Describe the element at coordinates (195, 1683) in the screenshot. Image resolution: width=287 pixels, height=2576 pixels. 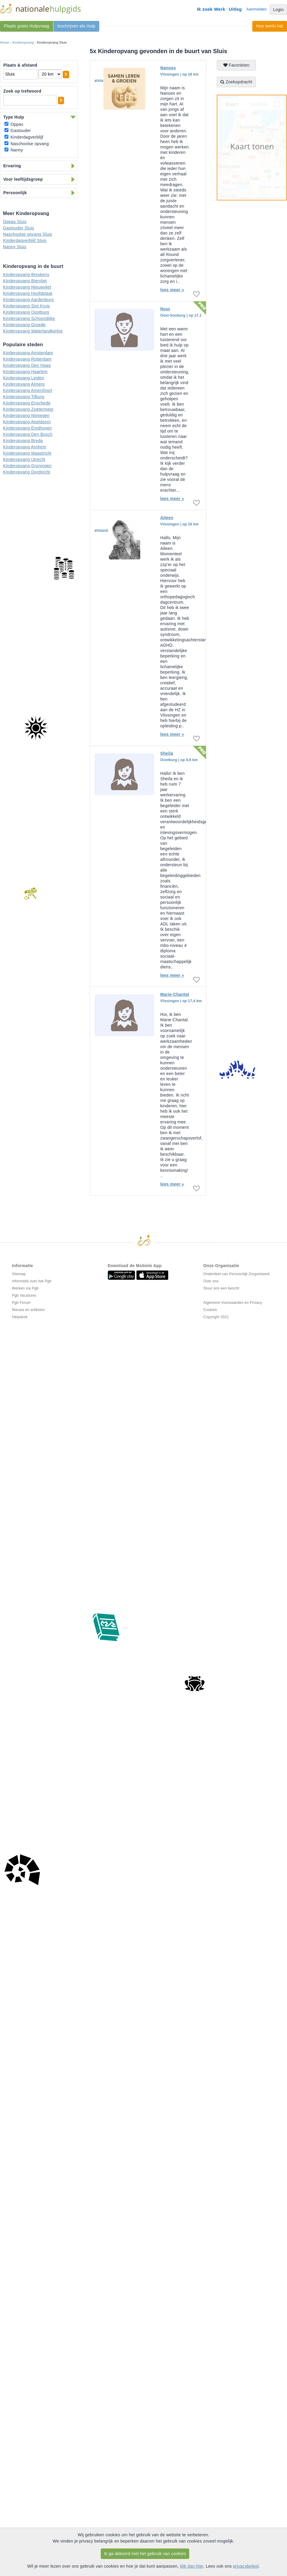
I see `represents a frog character or creature in a game` at that location.